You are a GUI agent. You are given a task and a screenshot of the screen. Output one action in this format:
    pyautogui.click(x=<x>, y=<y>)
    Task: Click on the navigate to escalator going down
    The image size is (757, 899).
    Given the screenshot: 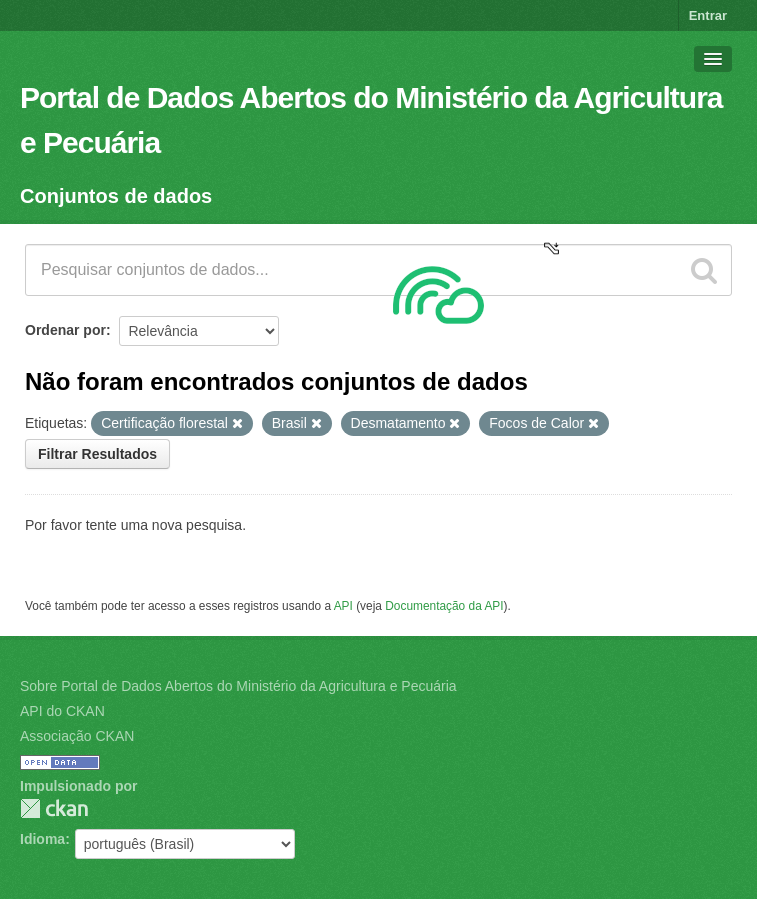 What is the action you would take?
    pyautogui.click(x=551, y=248)
    